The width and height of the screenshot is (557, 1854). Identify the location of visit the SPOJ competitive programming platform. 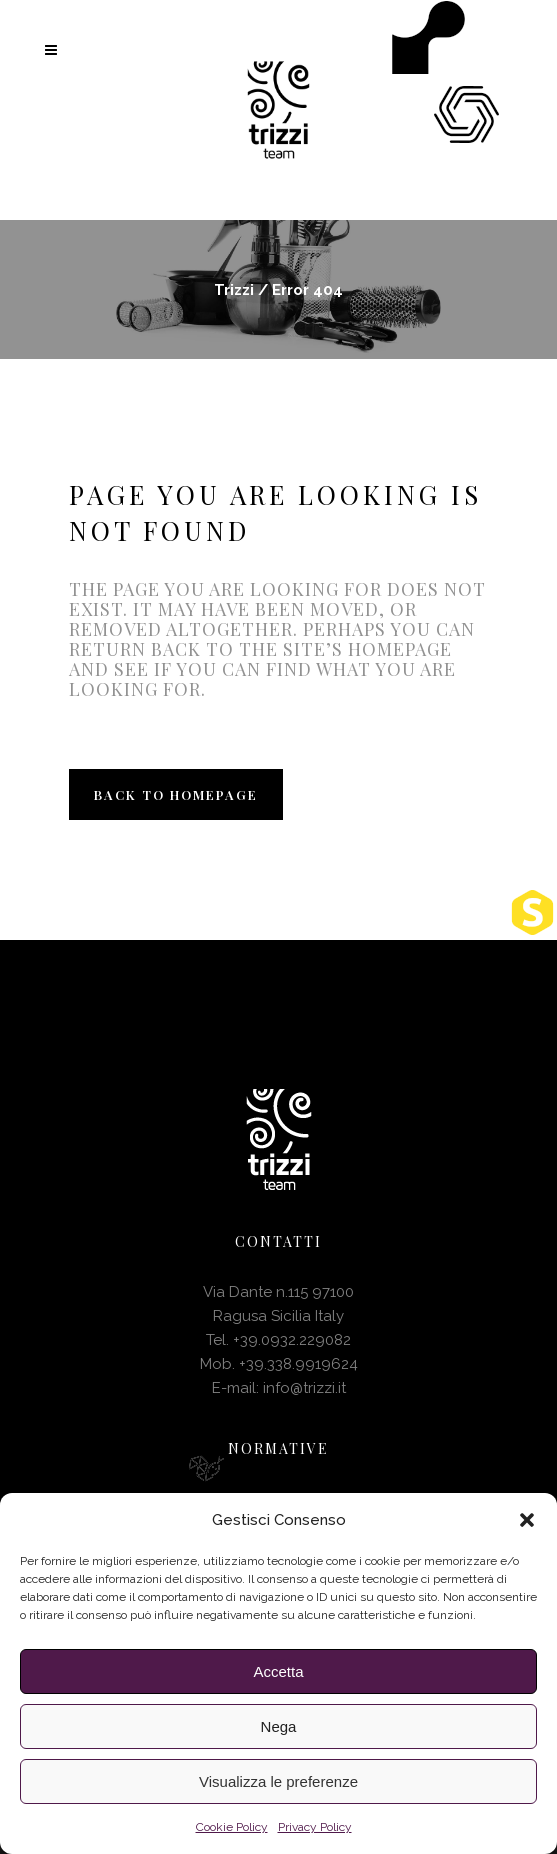
(532, 912).